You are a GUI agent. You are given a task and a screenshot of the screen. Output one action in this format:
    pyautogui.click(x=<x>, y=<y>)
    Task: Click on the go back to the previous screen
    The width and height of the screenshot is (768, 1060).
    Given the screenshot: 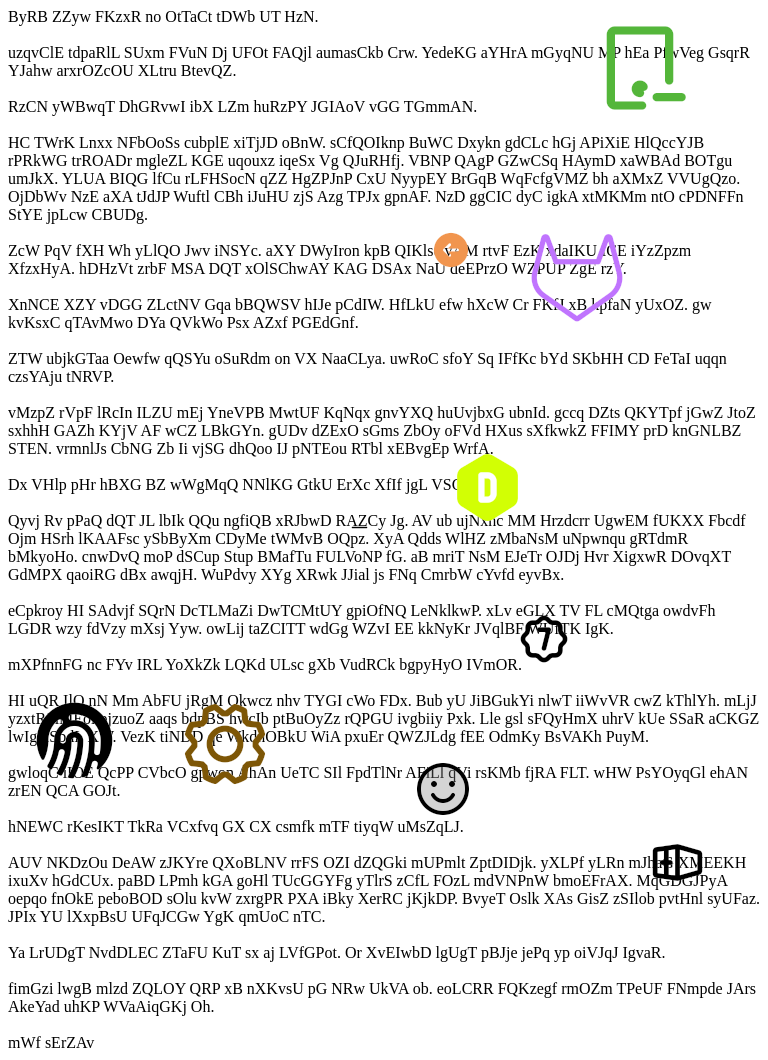 What is the action you would take?
    pyautogui.click(x=451, y=250)
    